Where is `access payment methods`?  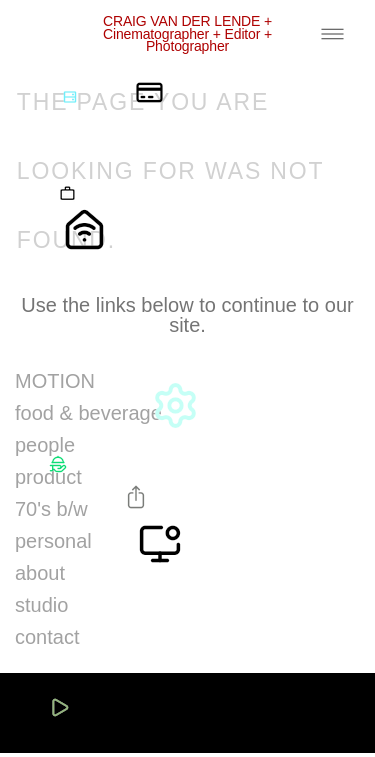 access payment methods is located at coordinates (149, 92).